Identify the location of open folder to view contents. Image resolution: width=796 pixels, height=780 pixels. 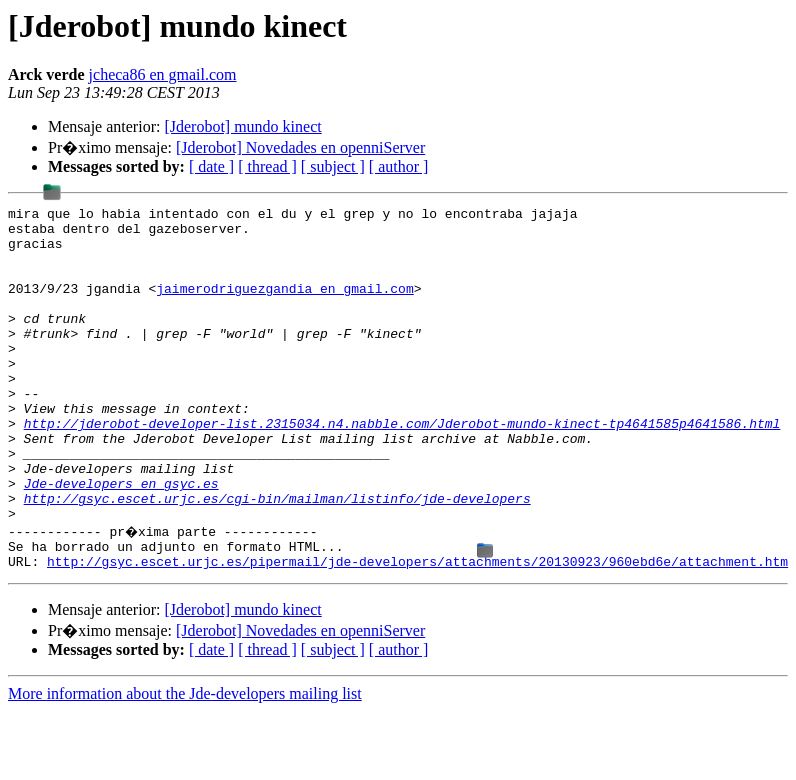
(485, 550).